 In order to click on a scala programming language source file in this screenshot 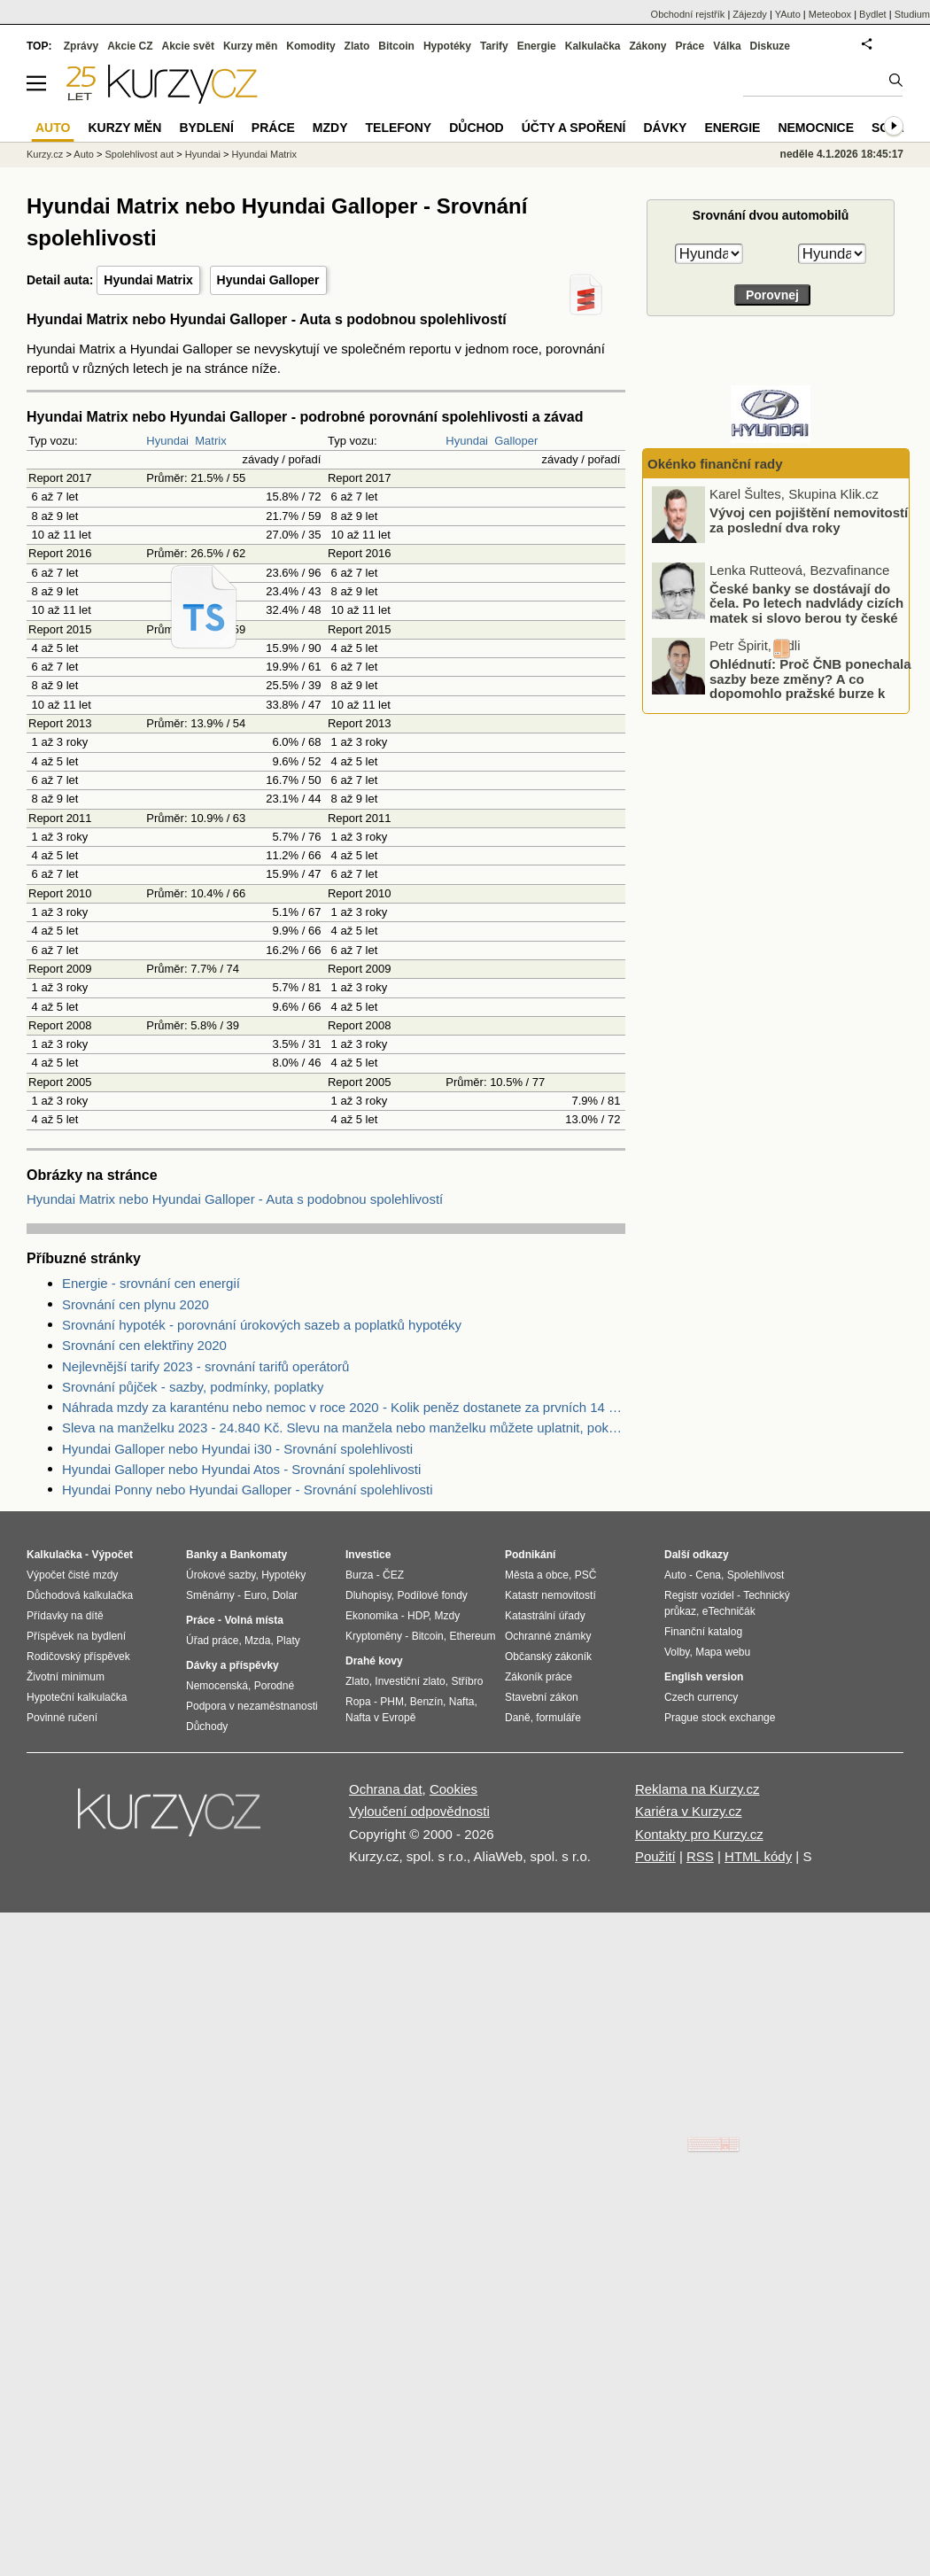, I will do `click(585, 294)`.